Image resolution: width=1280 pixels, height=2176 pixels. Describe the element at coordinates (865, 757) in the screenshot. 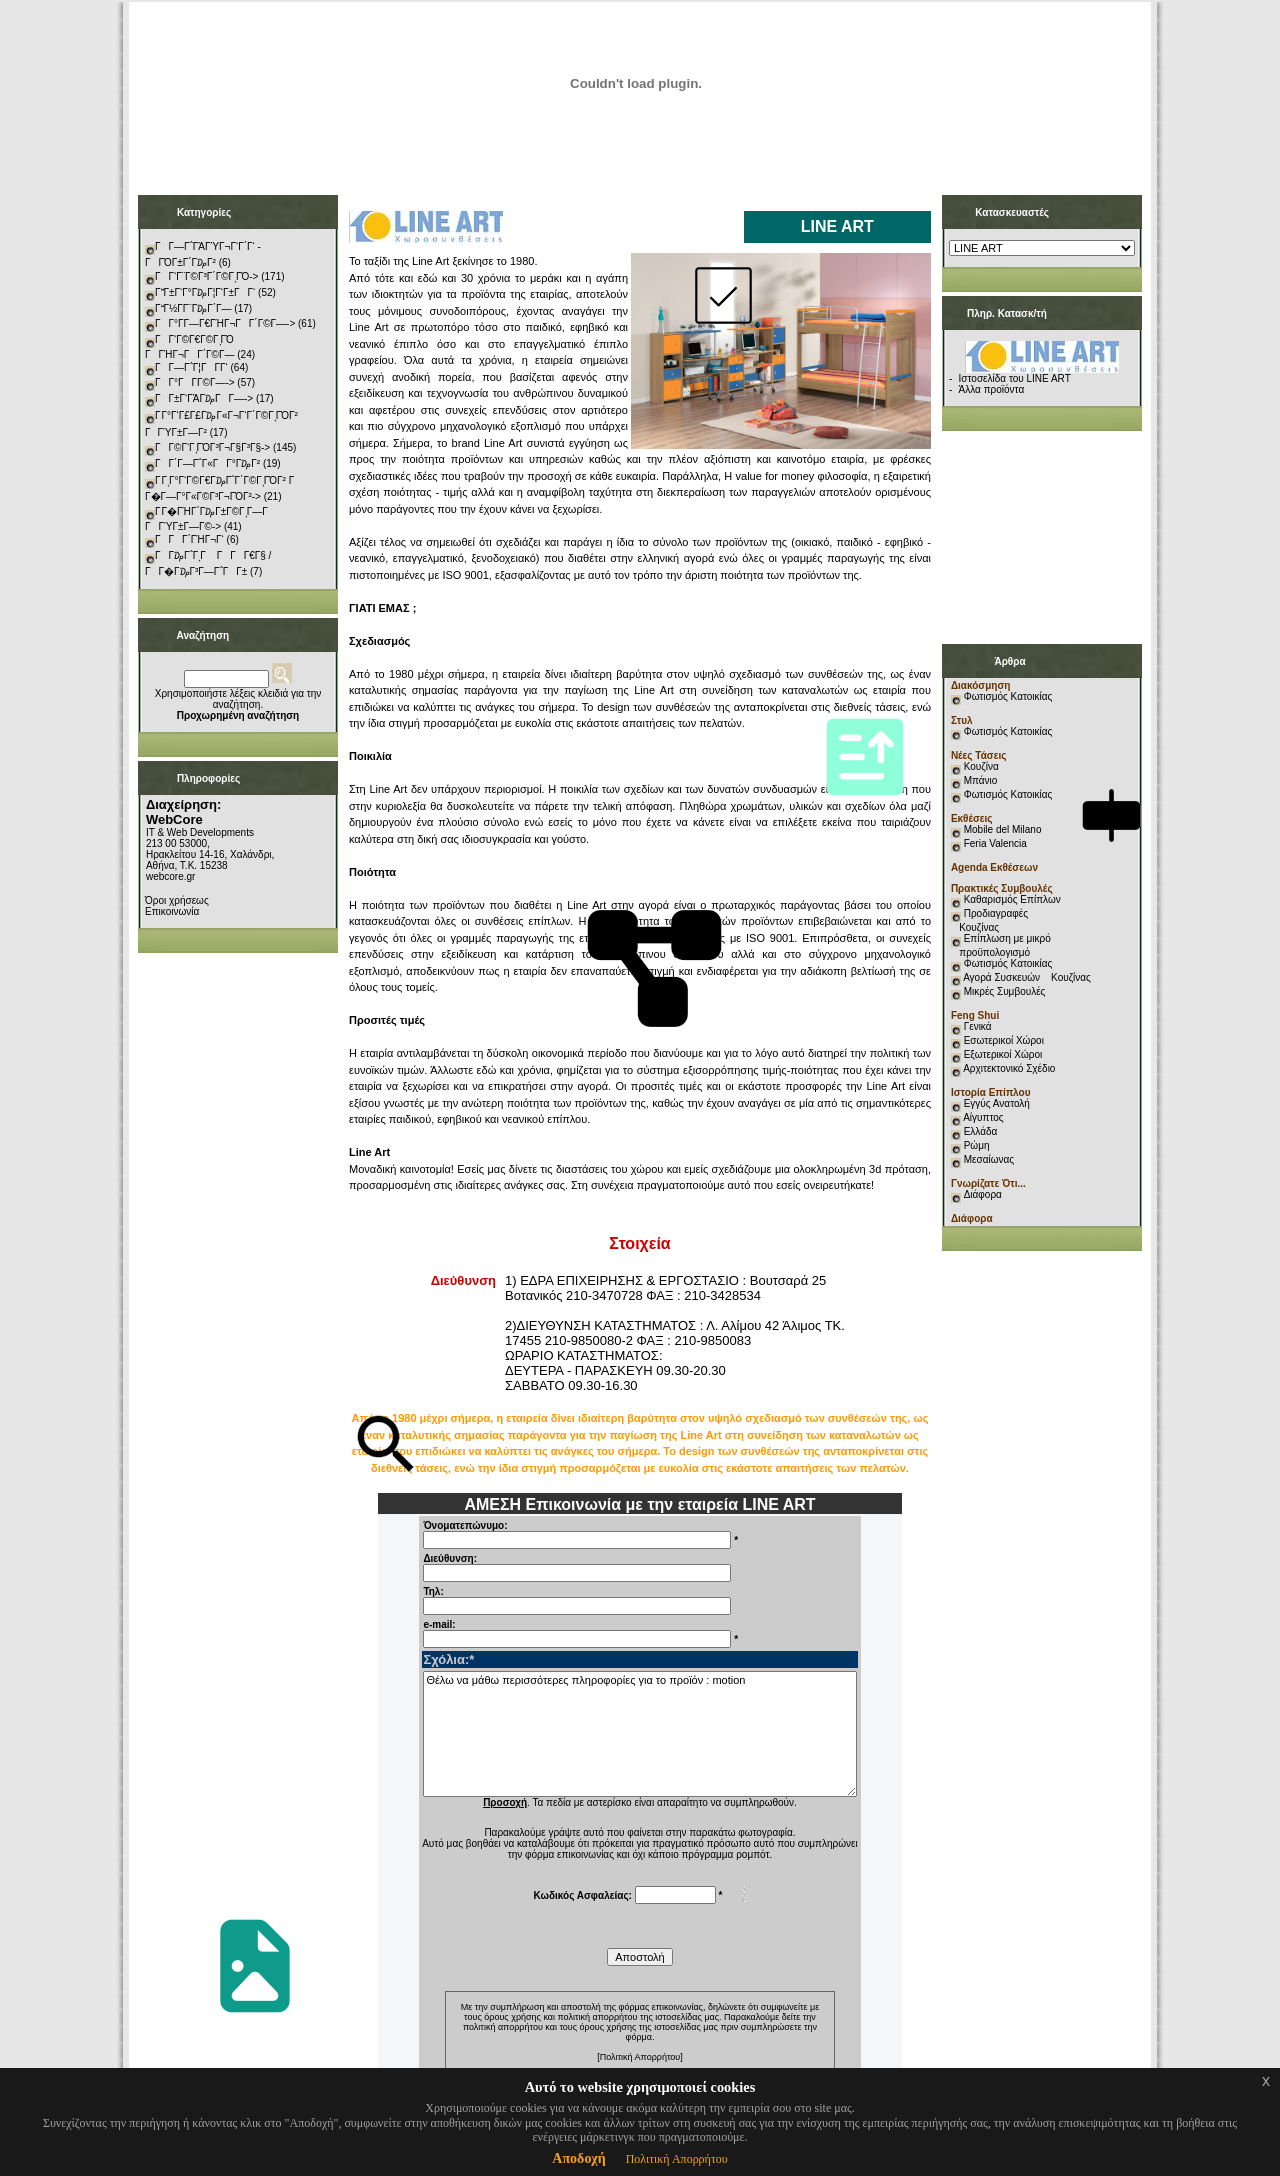

I see `sort items in descending order` at that location.